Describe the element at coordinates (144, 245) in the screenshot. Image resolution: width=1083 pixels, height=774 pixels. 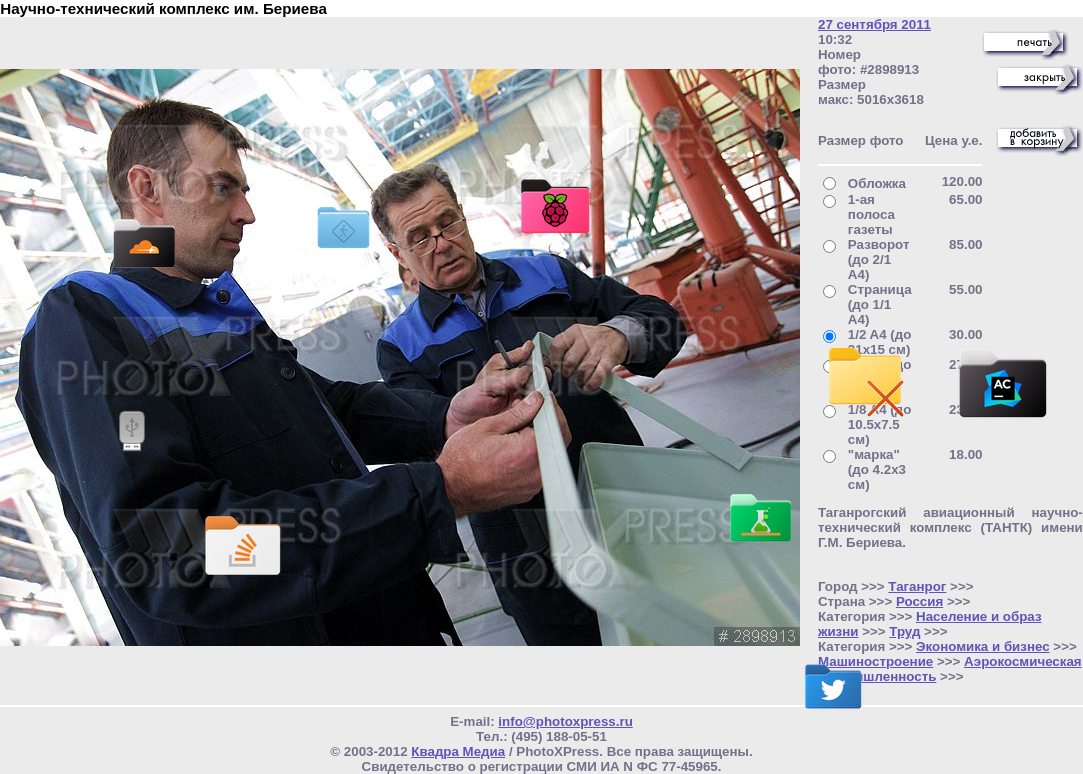
I see `open cloudflare project files` at that location.